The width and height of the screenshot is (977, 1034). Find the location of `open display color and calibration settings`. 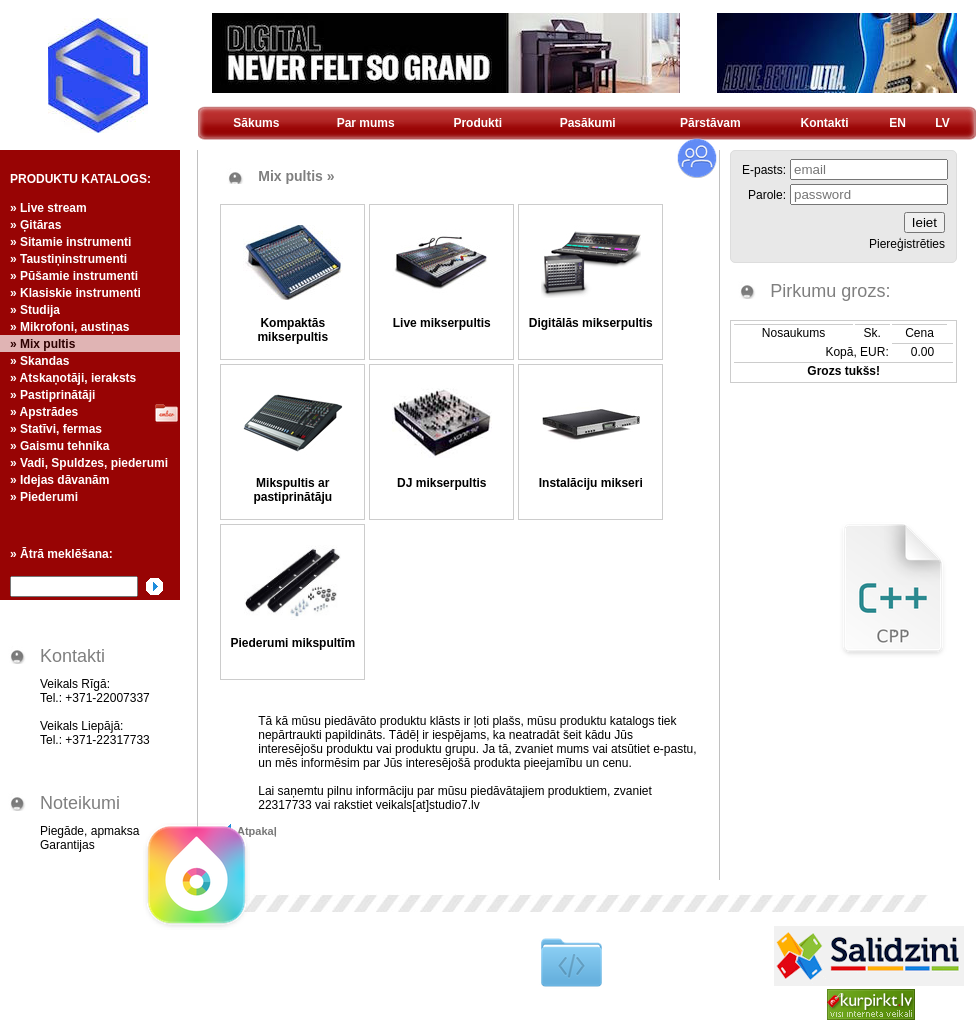

open display color and calibration settings is located at coordinates (196, 876).